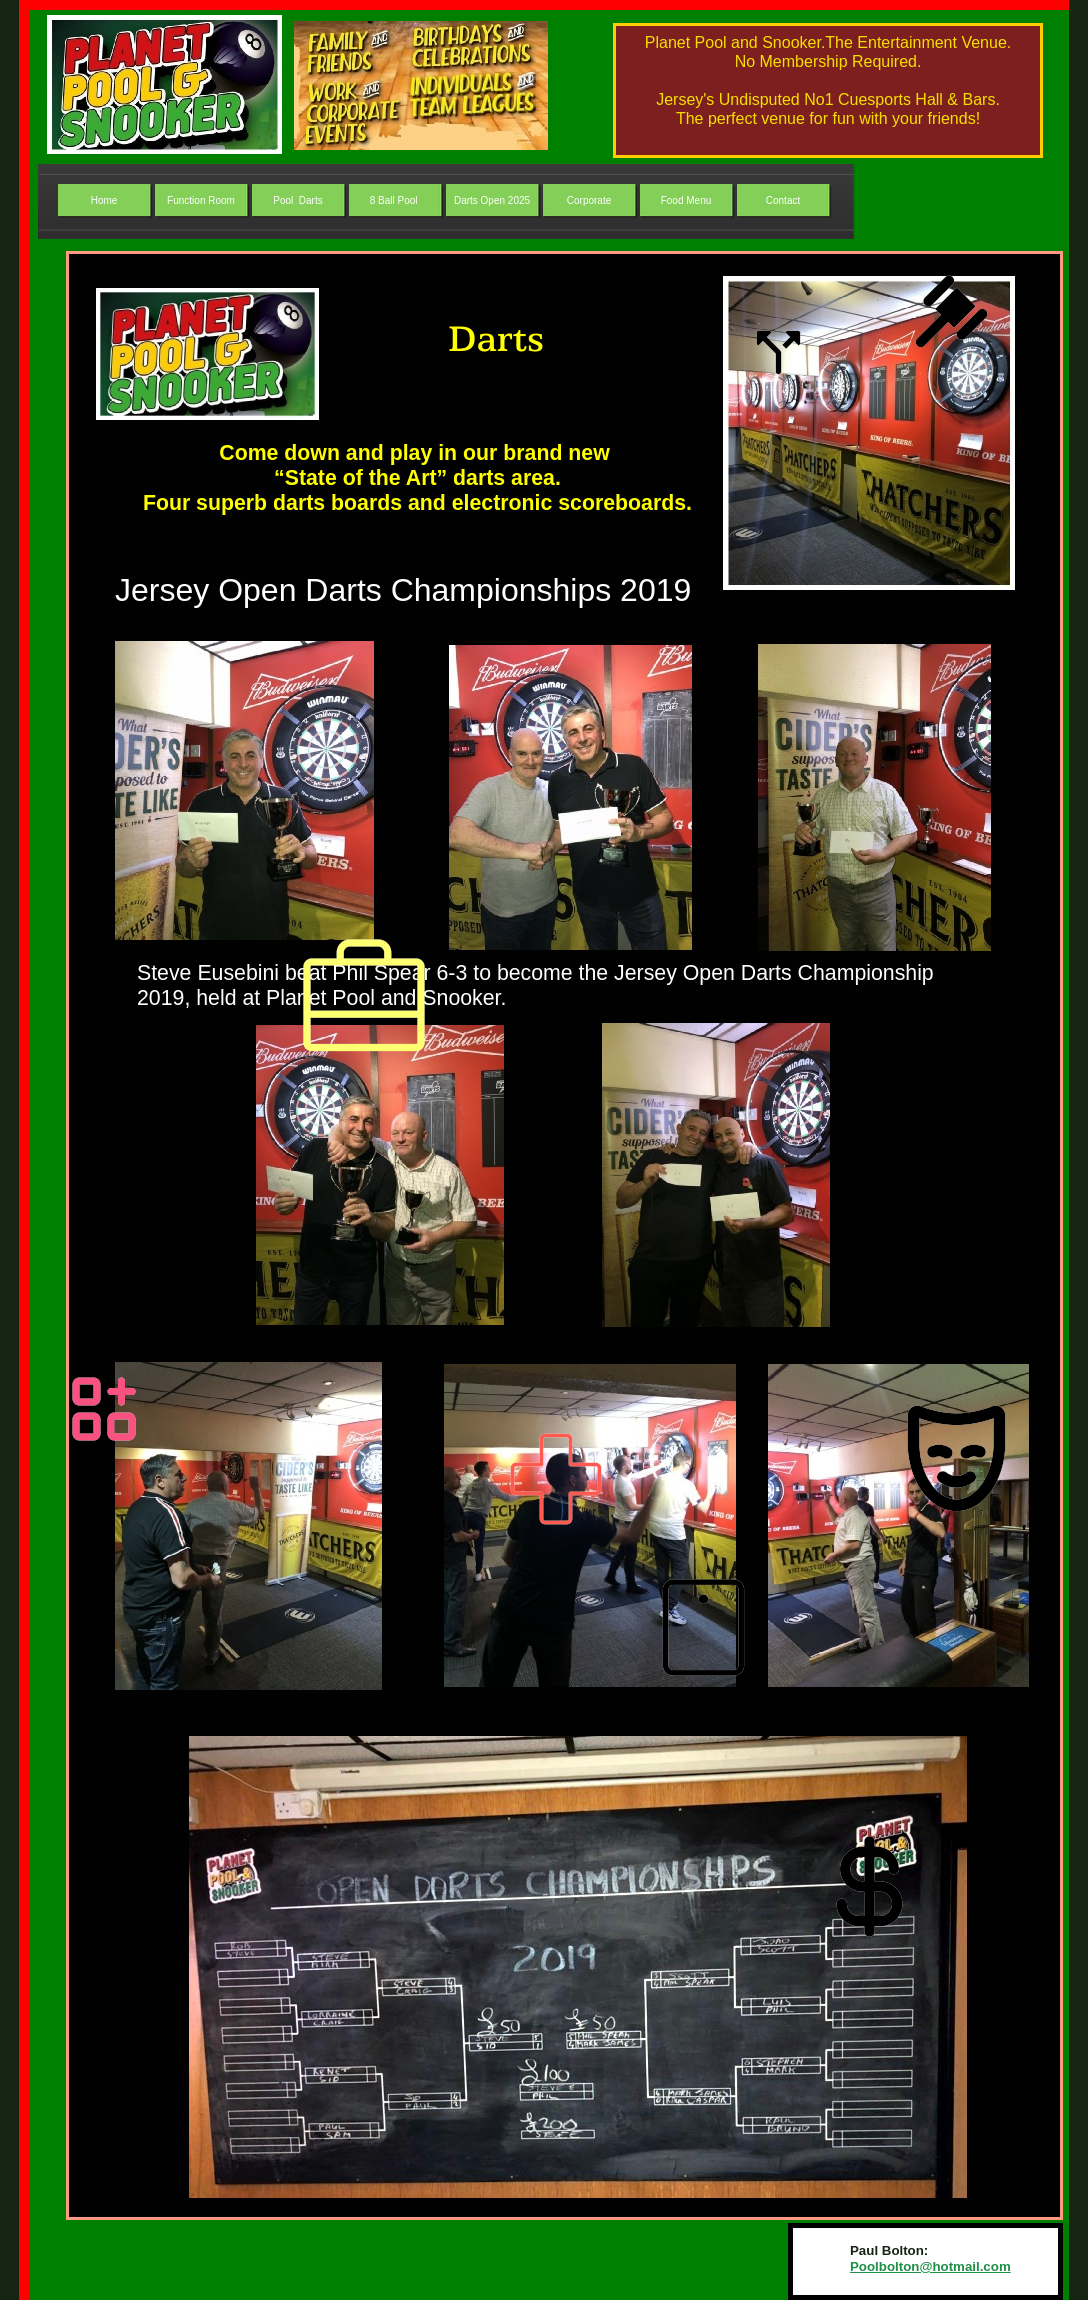 The height and width of the screenshot is (2300, 1088). Describe the element at coordinates (949, 314) in the screenshot. I see `access legal or terms of service settings` at that location.